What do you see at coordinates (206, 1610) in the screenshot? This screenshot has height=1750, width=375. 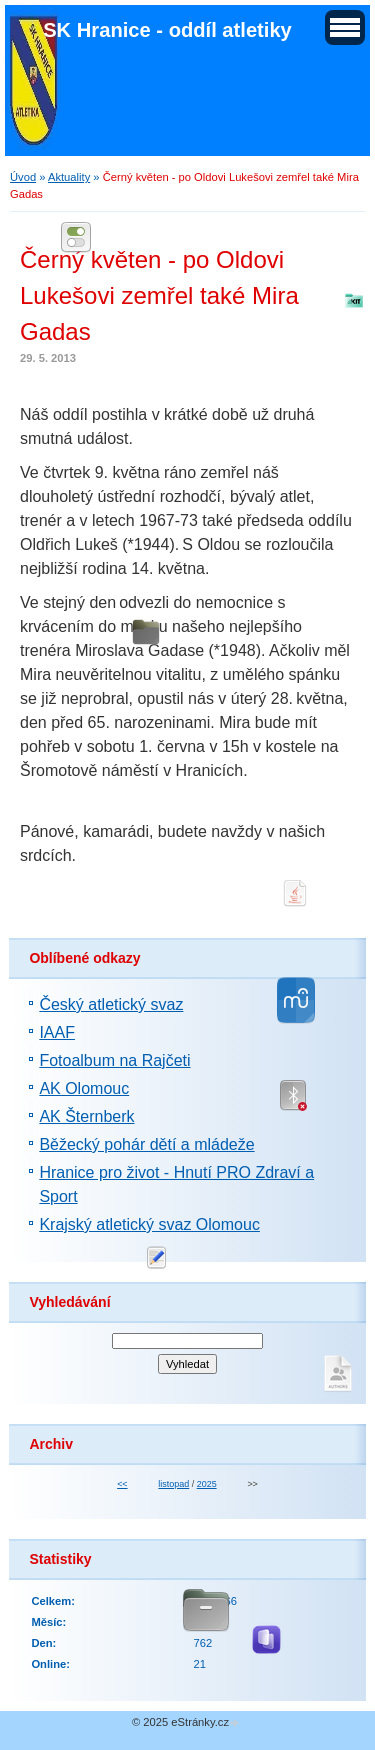 I see `open the file manager` at bounding box center [206, 1610].